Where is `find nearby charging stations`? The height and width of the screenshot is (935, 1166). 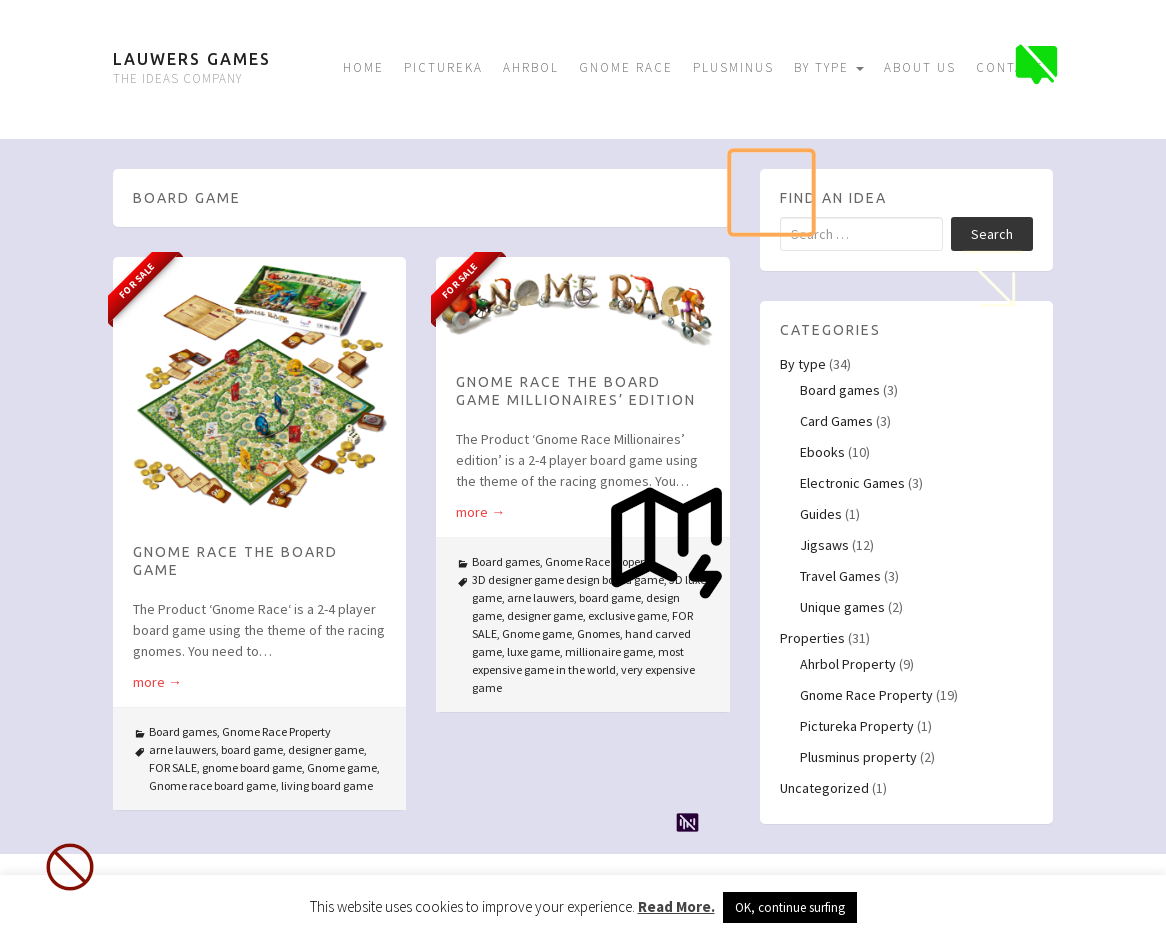 find nearby charging stations is located at coordinates (666, 537).